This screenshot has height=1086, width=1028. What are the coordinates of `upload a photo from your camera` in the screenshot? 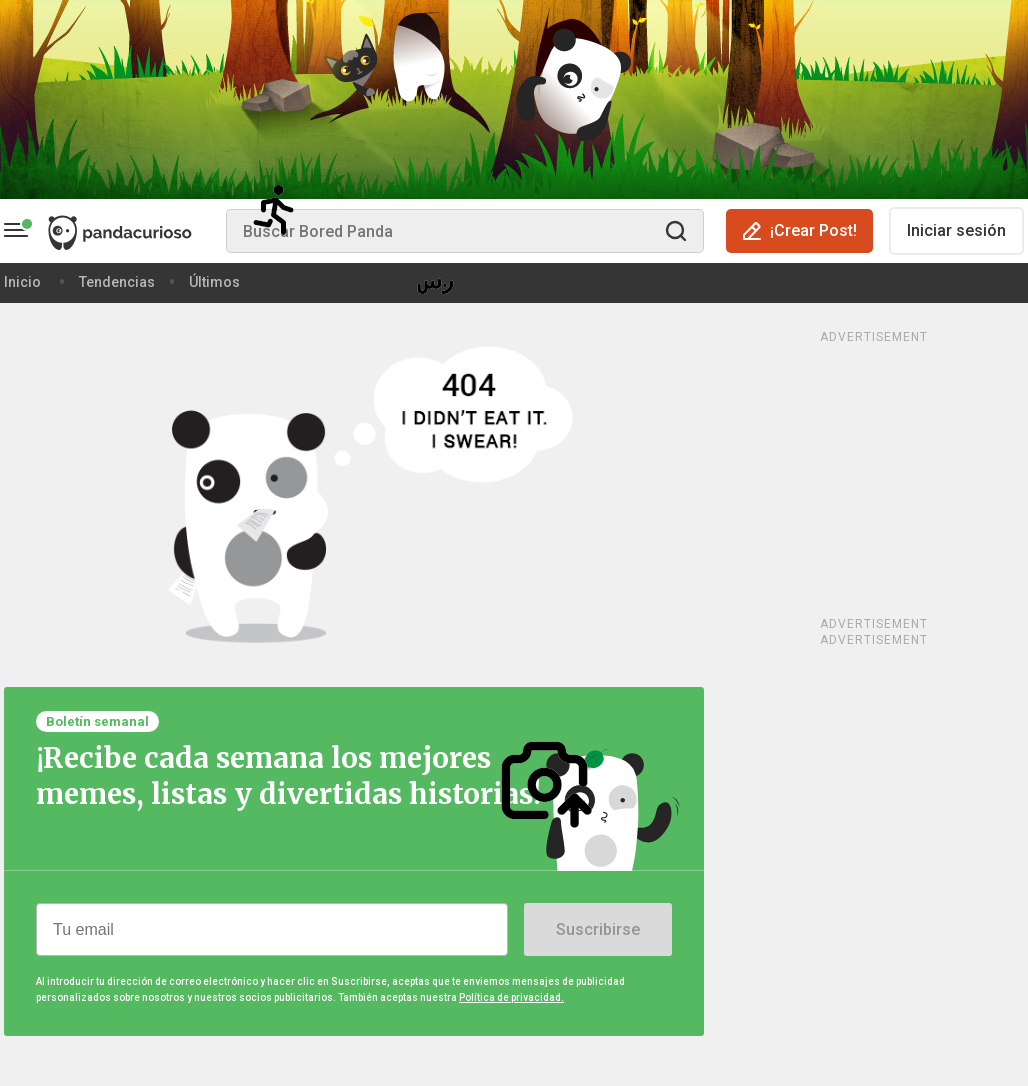 It's located at (544, 780).